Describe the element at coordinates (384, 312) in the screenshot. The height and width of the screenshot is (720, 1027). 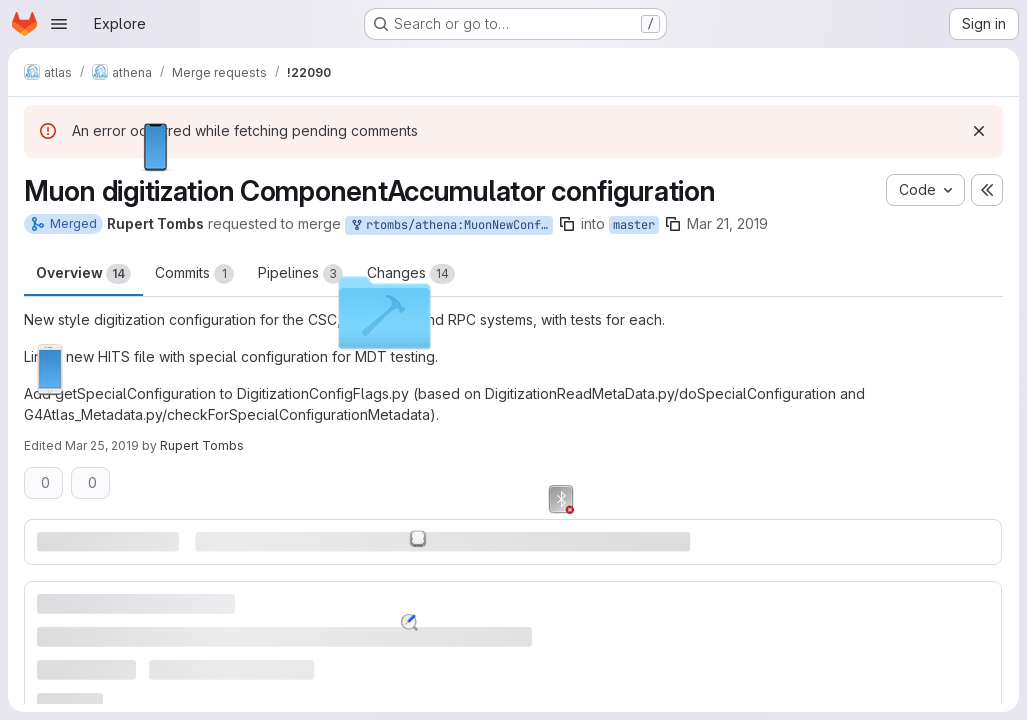
I see `open developer tools and resources folder` at that location.